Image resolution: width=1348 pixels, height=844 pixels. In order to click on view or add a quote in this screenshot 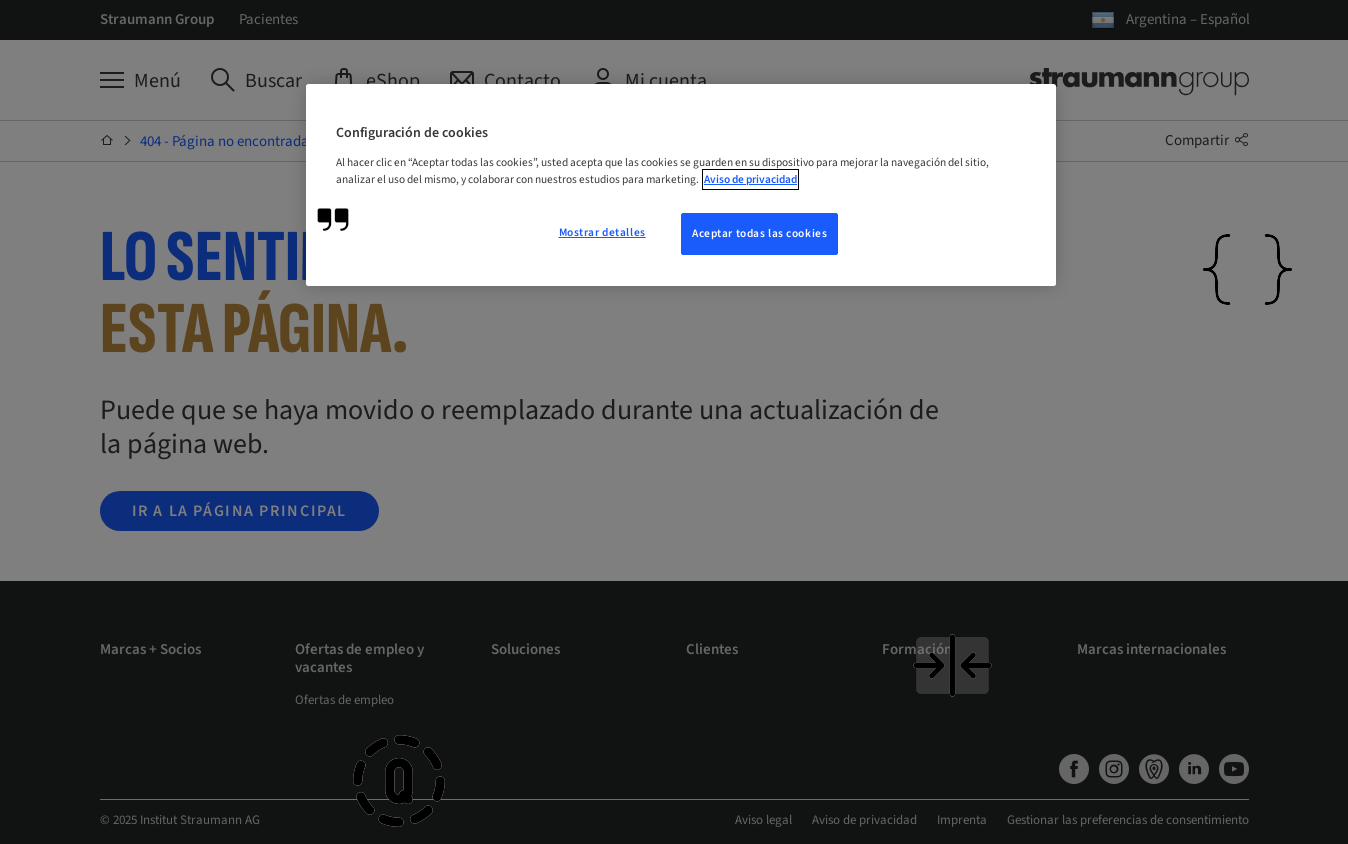, I will do `click(333, 219)`.